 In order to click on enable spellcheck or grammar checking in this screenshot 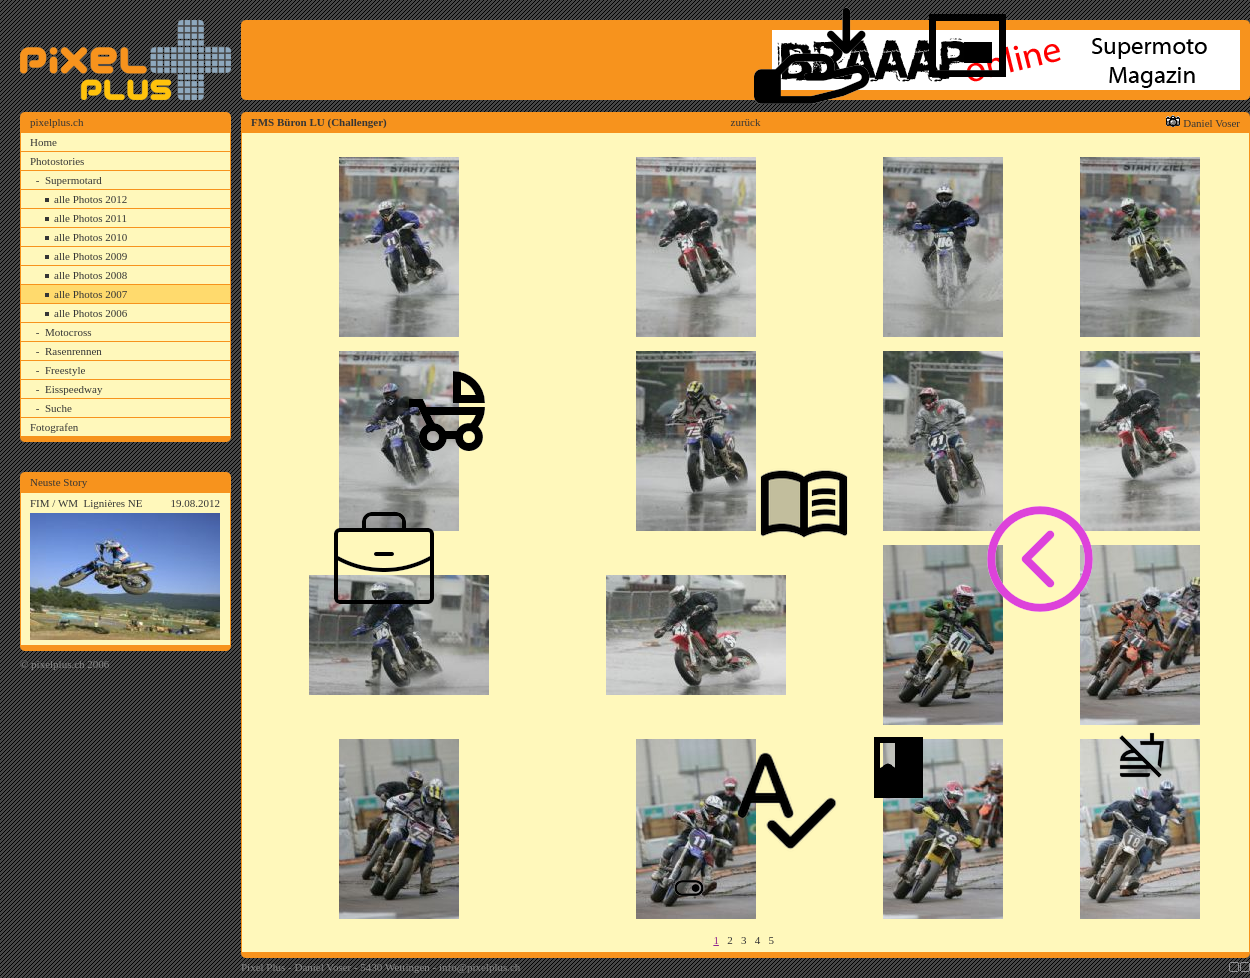, I will do `click(783, 798)`.